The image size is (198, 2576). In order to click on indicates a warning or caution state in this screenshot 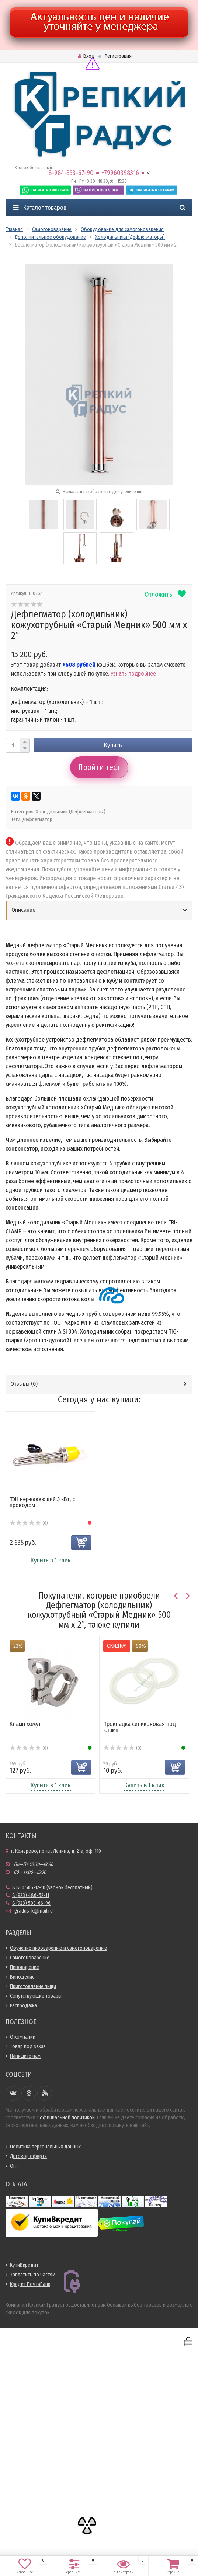, I will do `click(93, 64)`.